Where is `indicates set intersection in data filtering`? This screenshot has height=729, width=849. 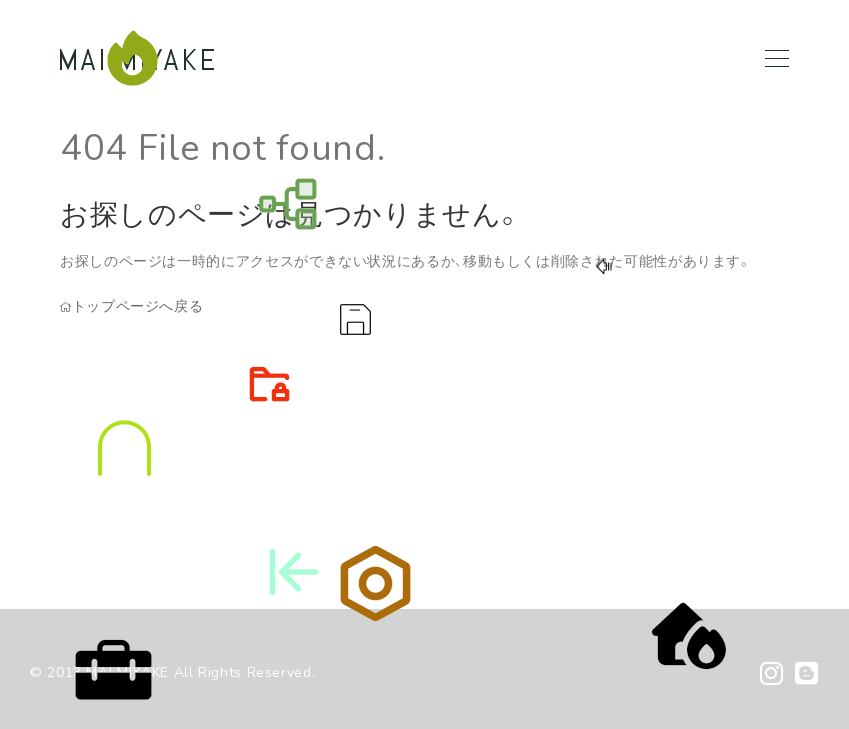 indicates set intersection in data filtering is located at coordinates (124, 449).